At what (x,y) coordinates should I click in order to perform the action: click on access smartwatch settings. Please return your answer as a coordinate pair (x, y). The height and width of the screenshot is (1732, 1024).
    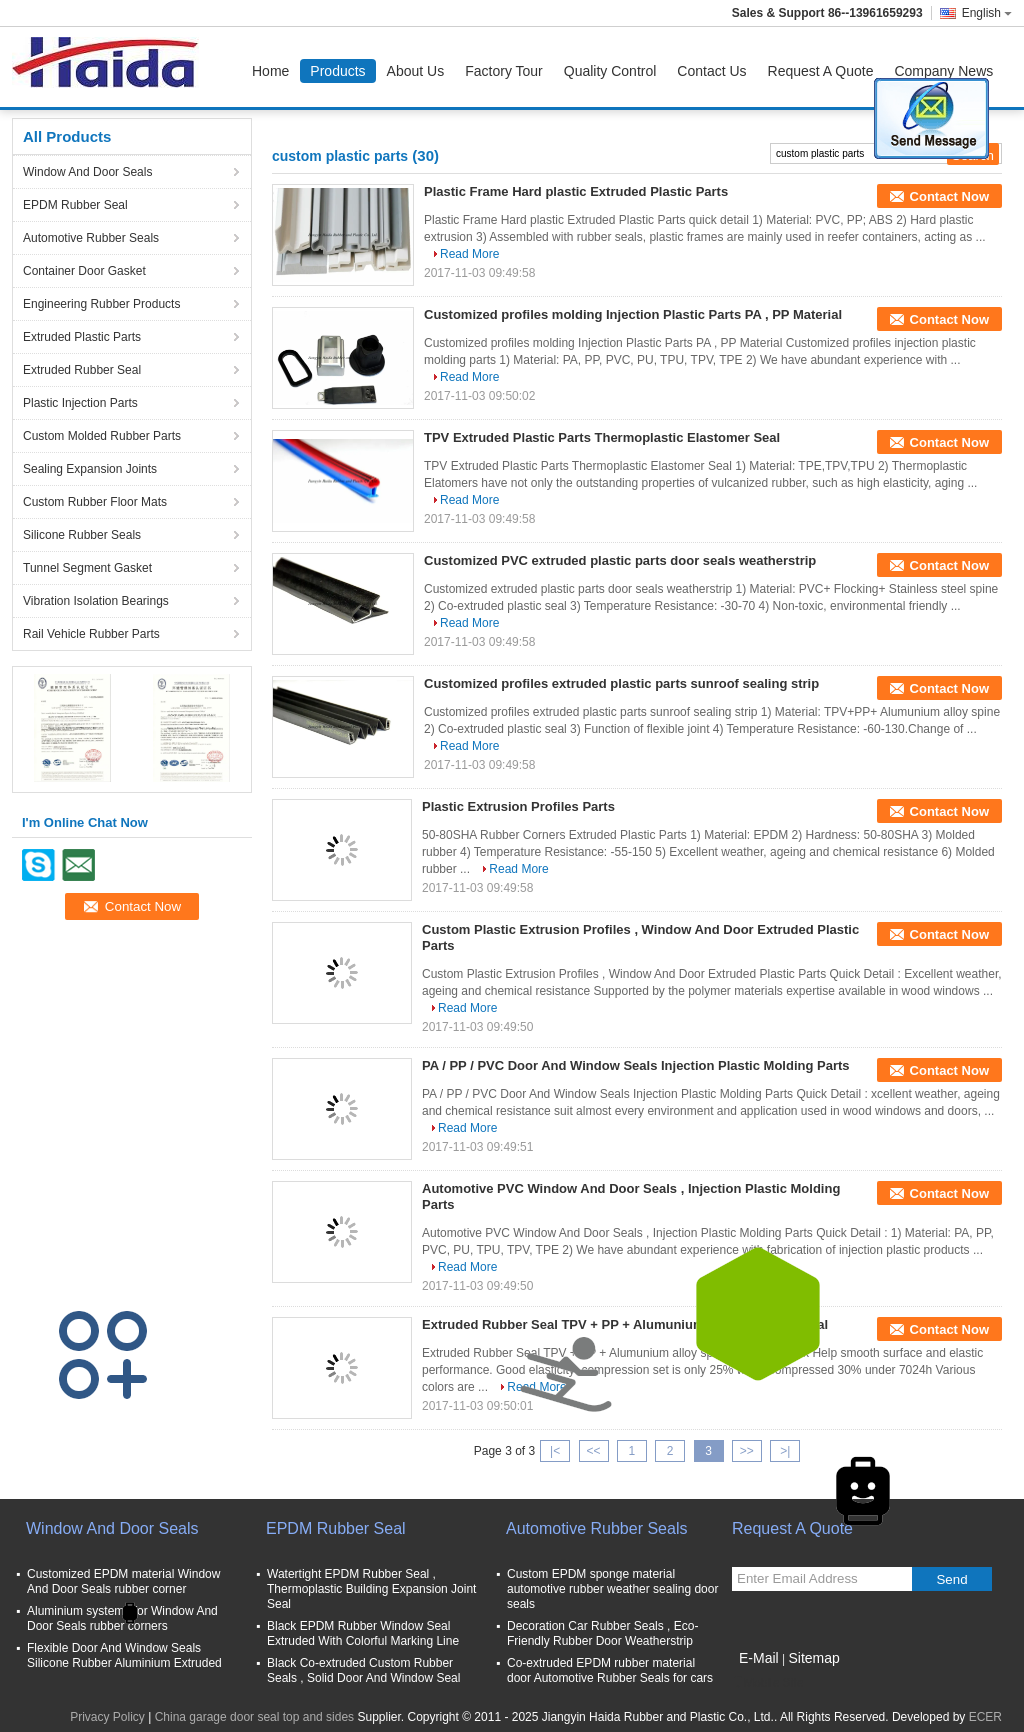
    Looking at the image, I should click on (130, 1613).